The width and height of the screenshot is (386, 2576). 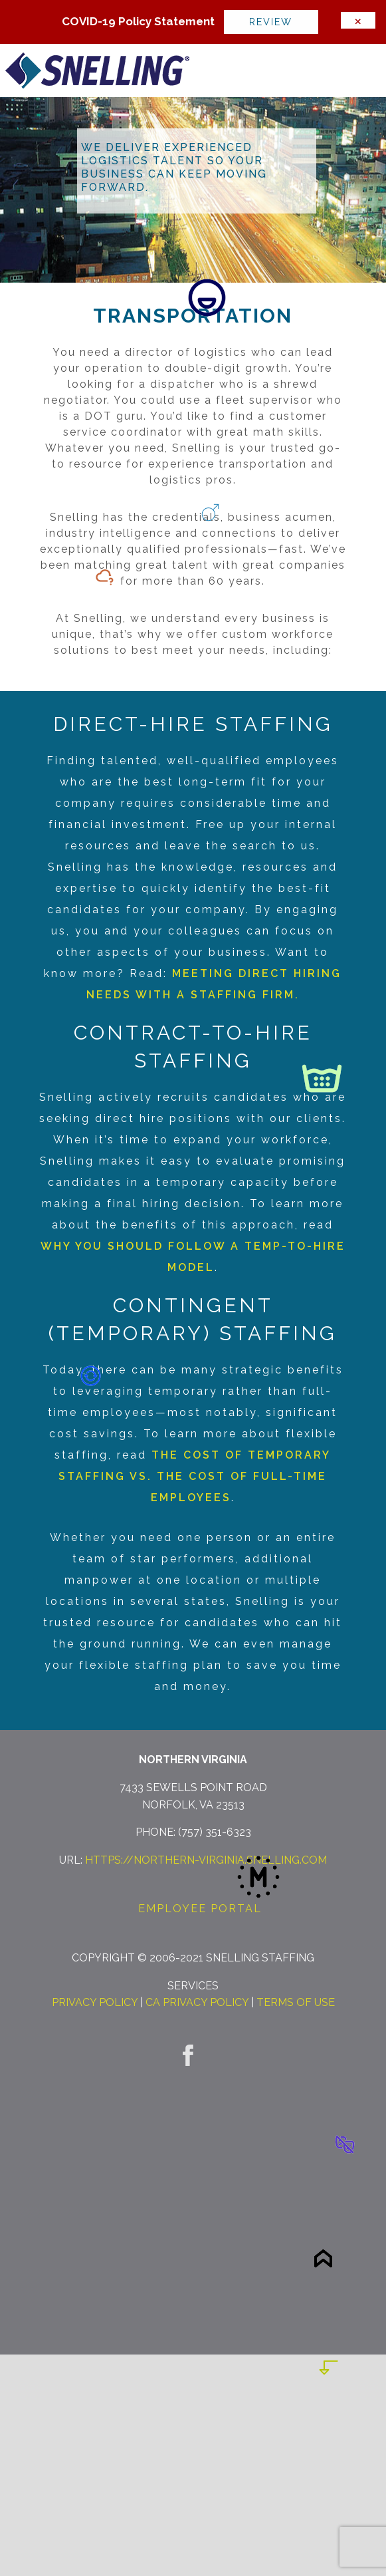 I want to click on indicates male gender selection, so click(x=211, y=512).